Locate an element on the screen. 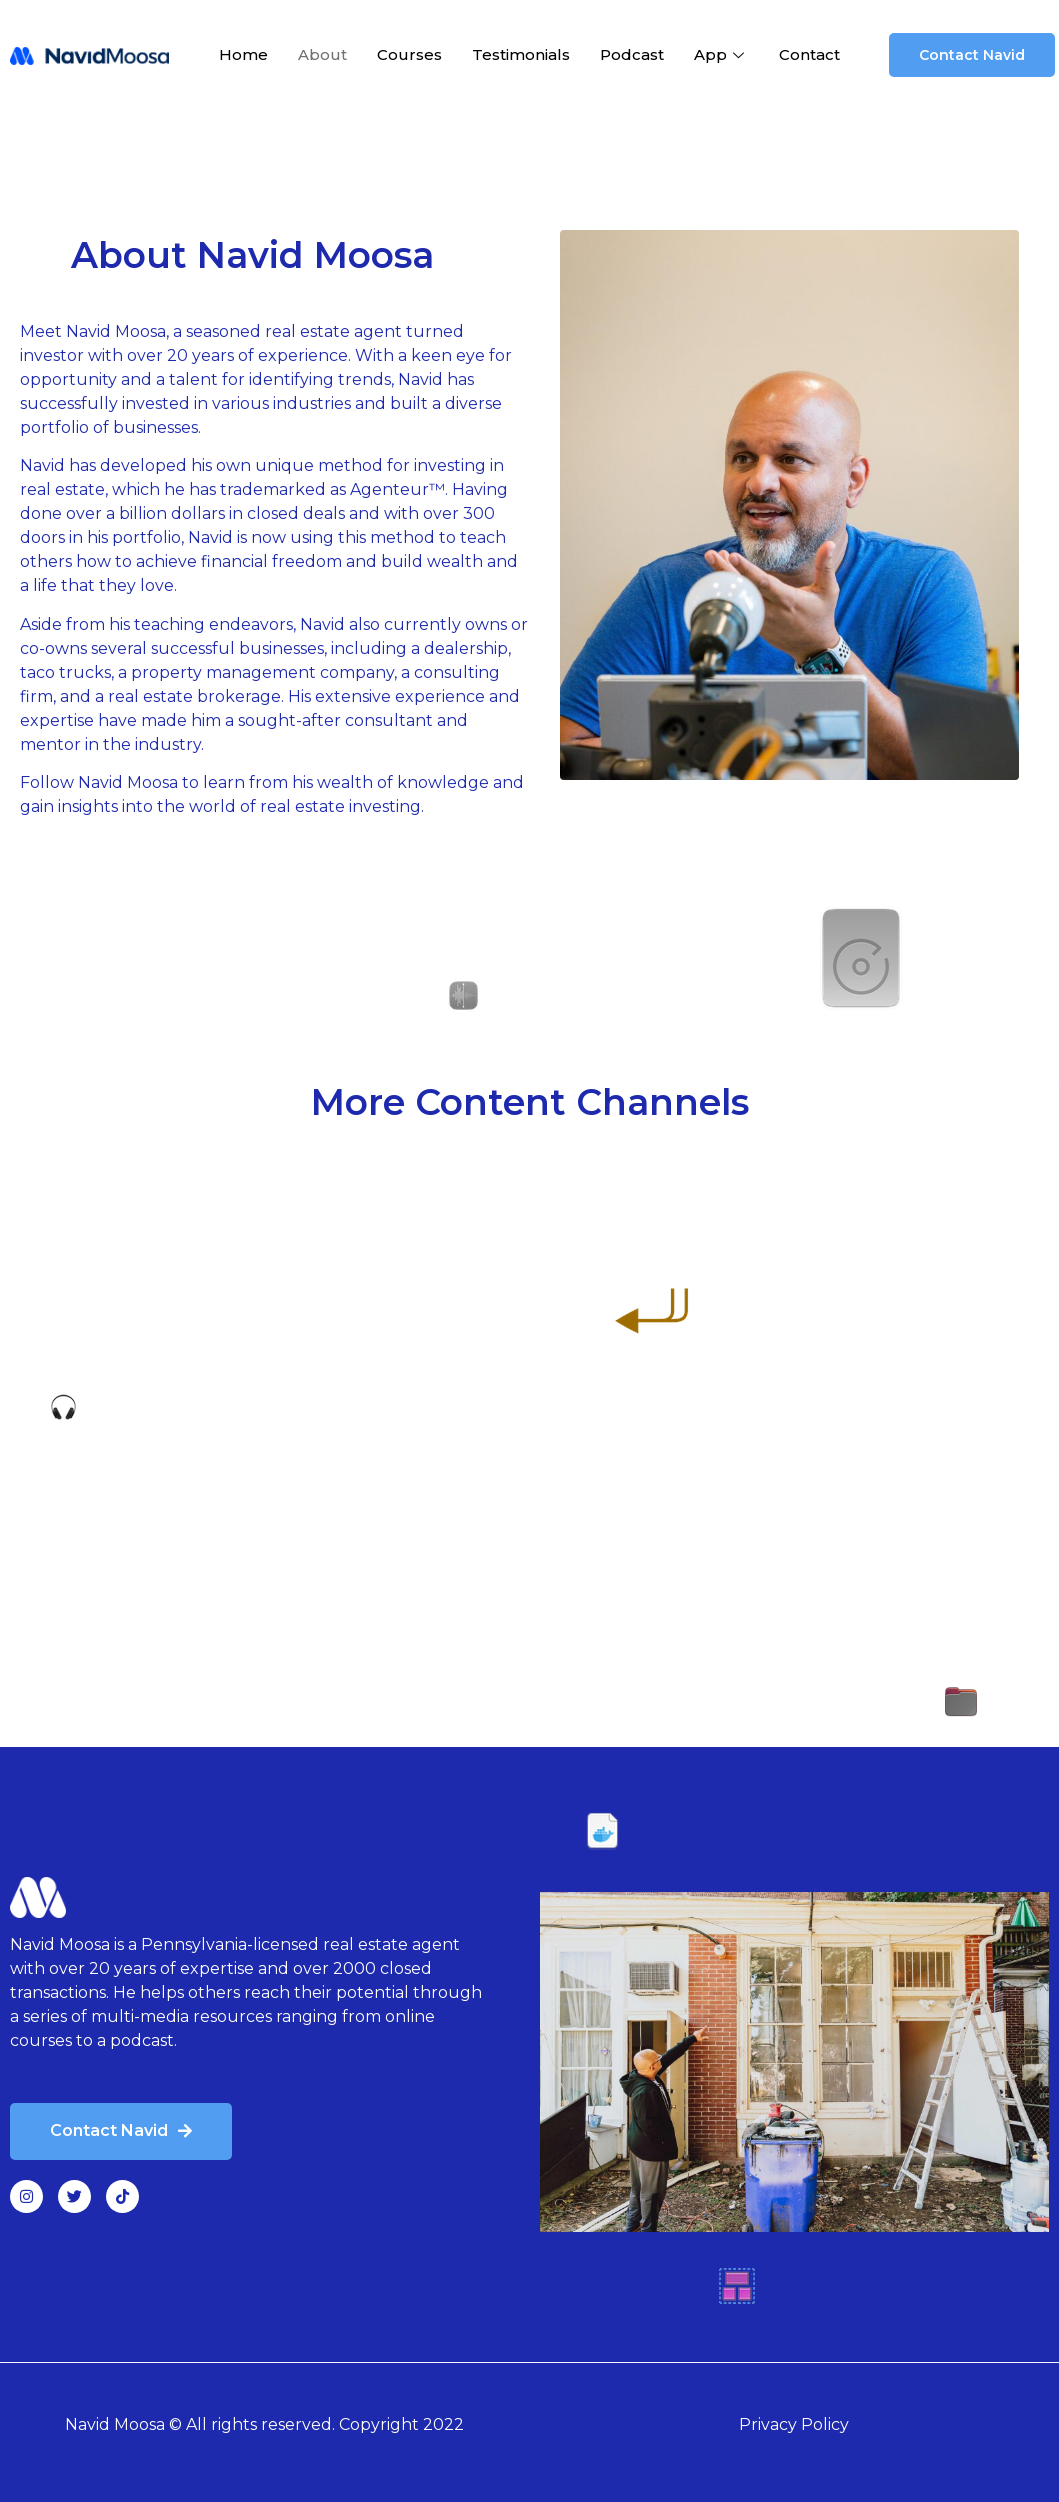  select all items in the current view is located at coordinates (737, 2286).